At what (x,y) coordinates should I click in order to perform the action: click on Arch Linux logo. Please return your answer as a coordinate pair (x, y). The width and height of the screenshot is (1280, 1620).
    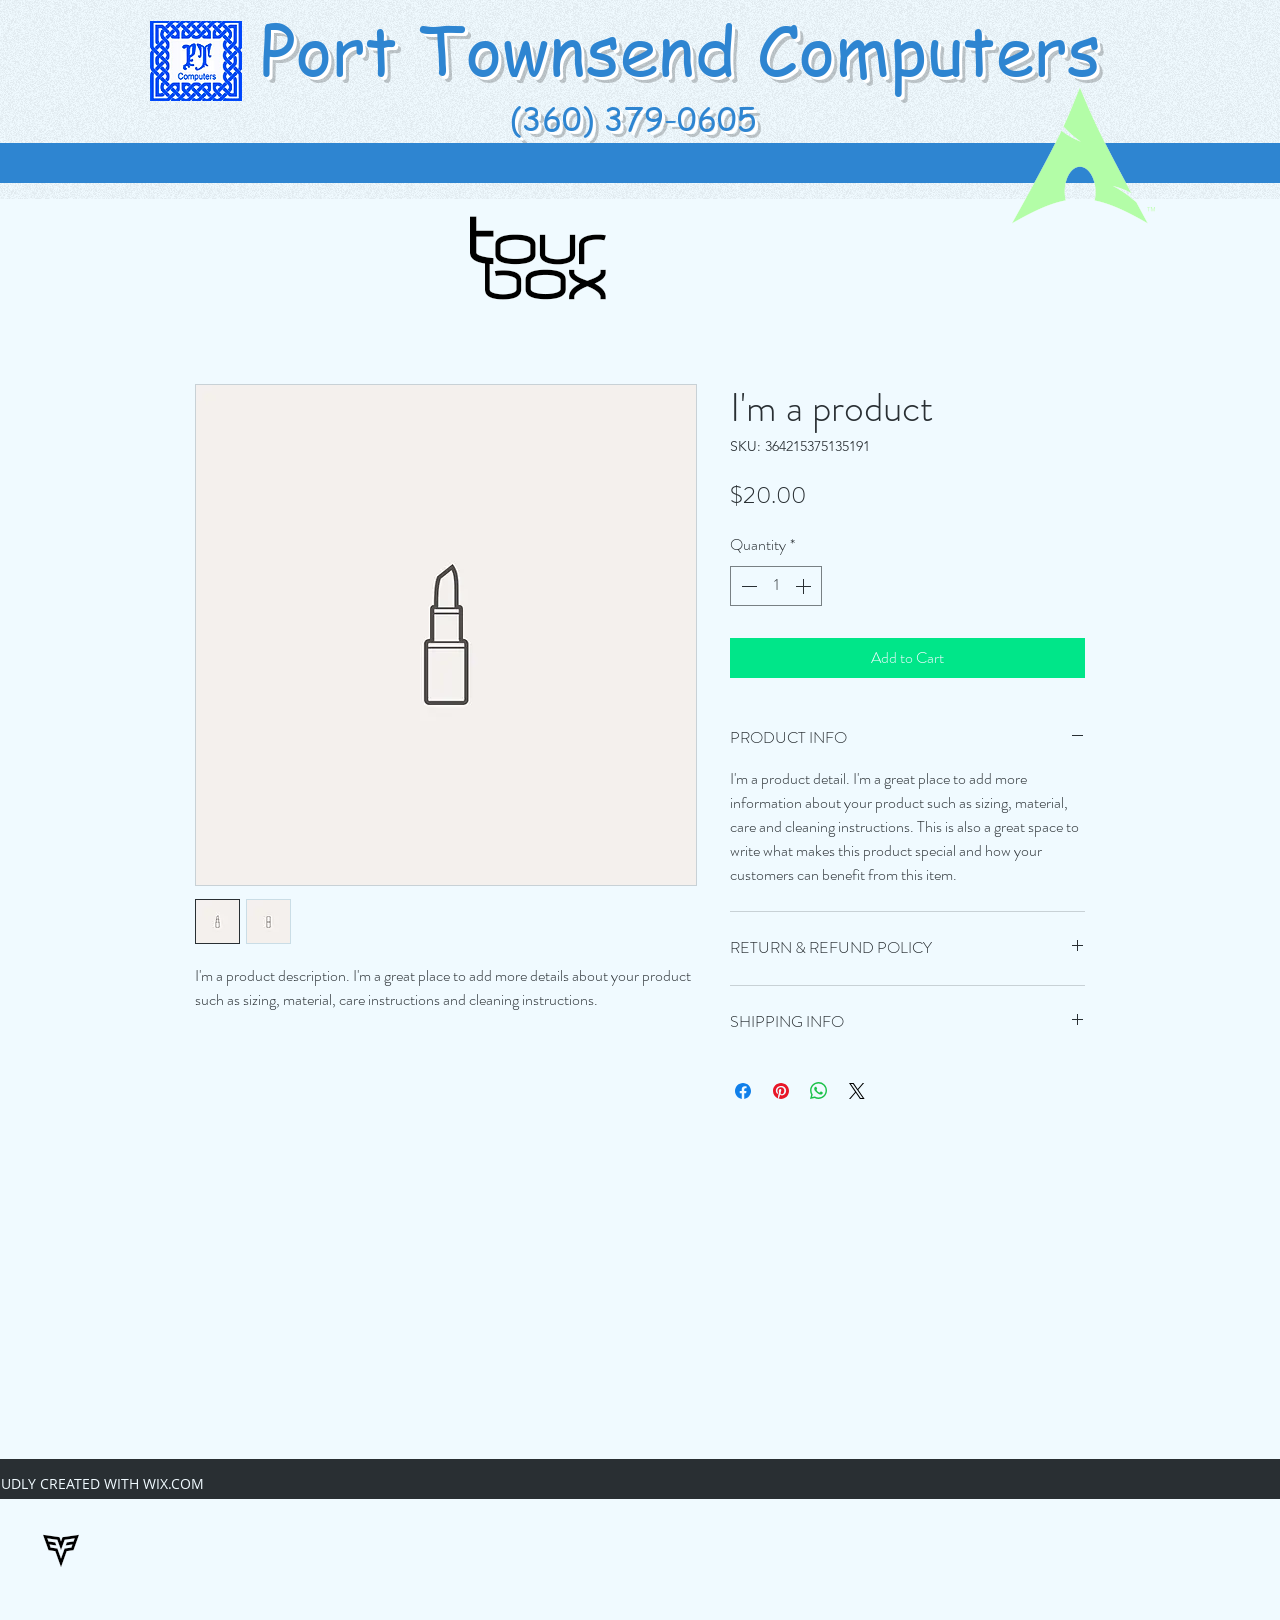
    Looking at the image, I should click on (1083, 155).